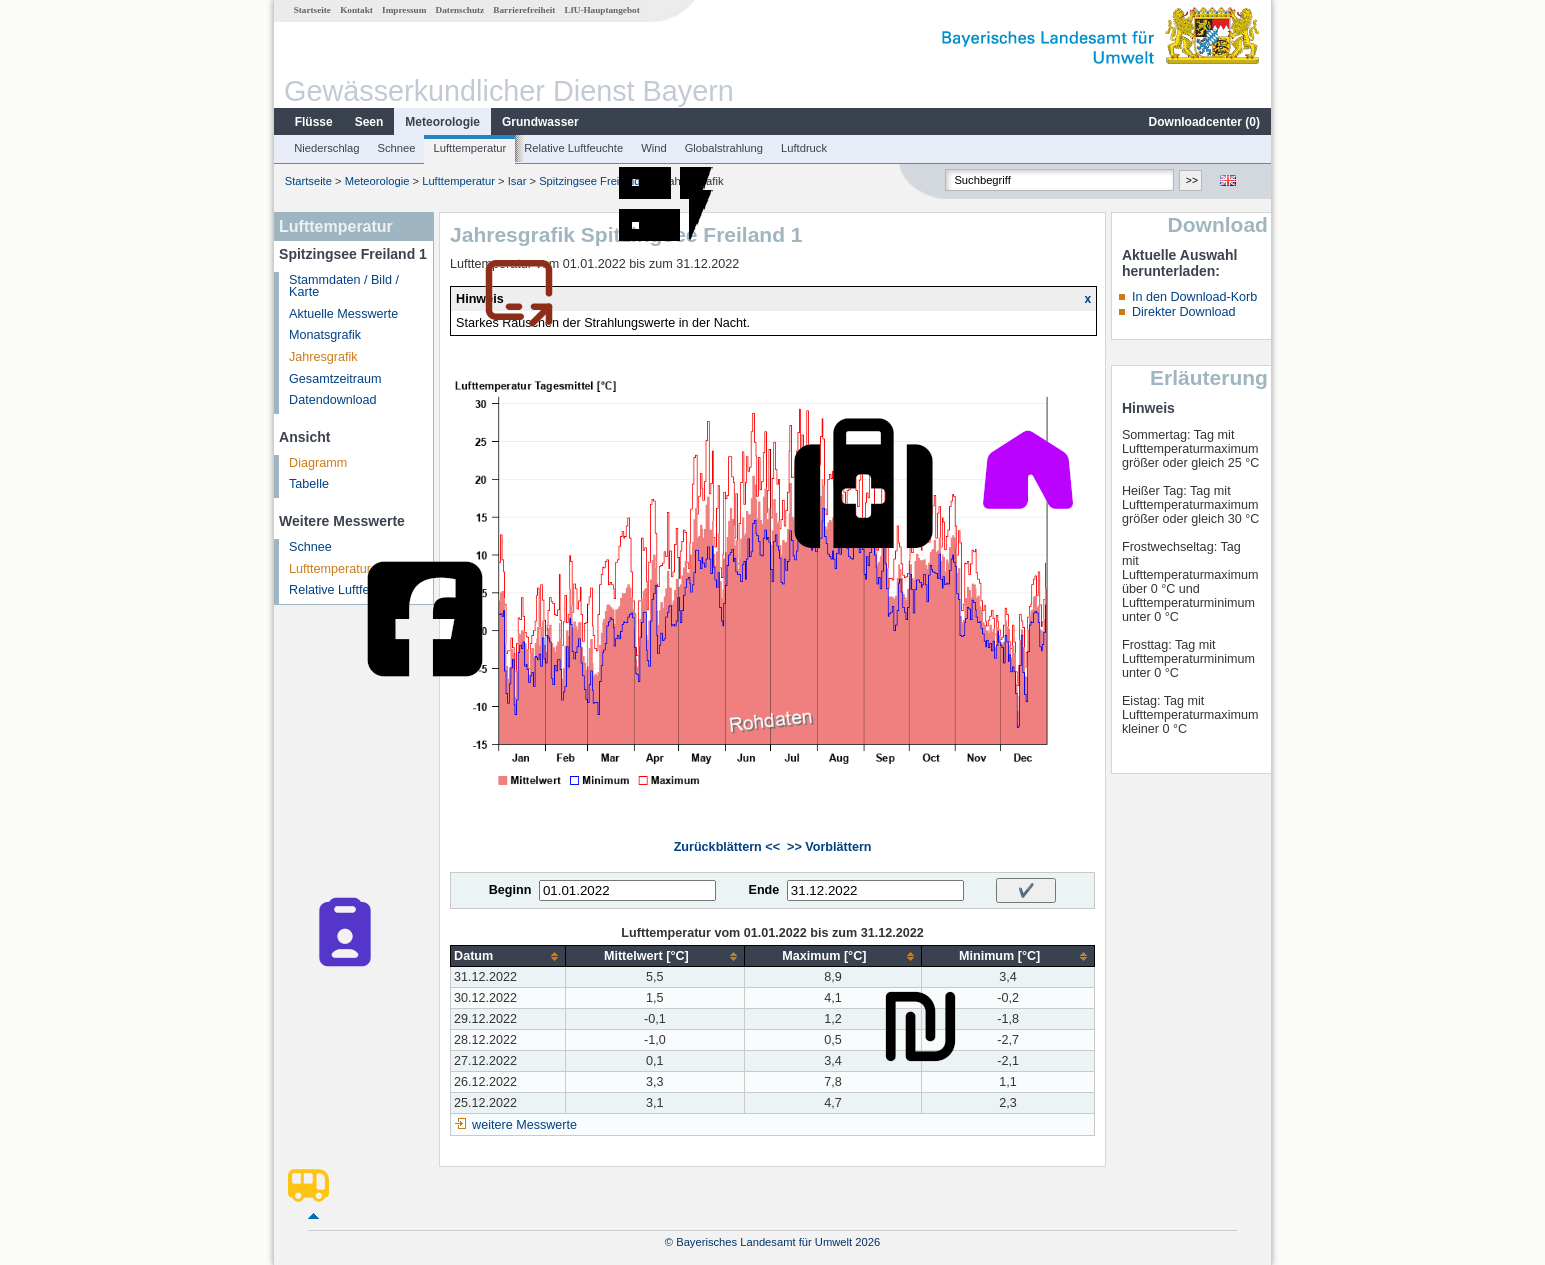  What do you see at coordinates (425, 619) in the screenshot?
I see `link to facebook profile or page` at bounding box center [425, 619].